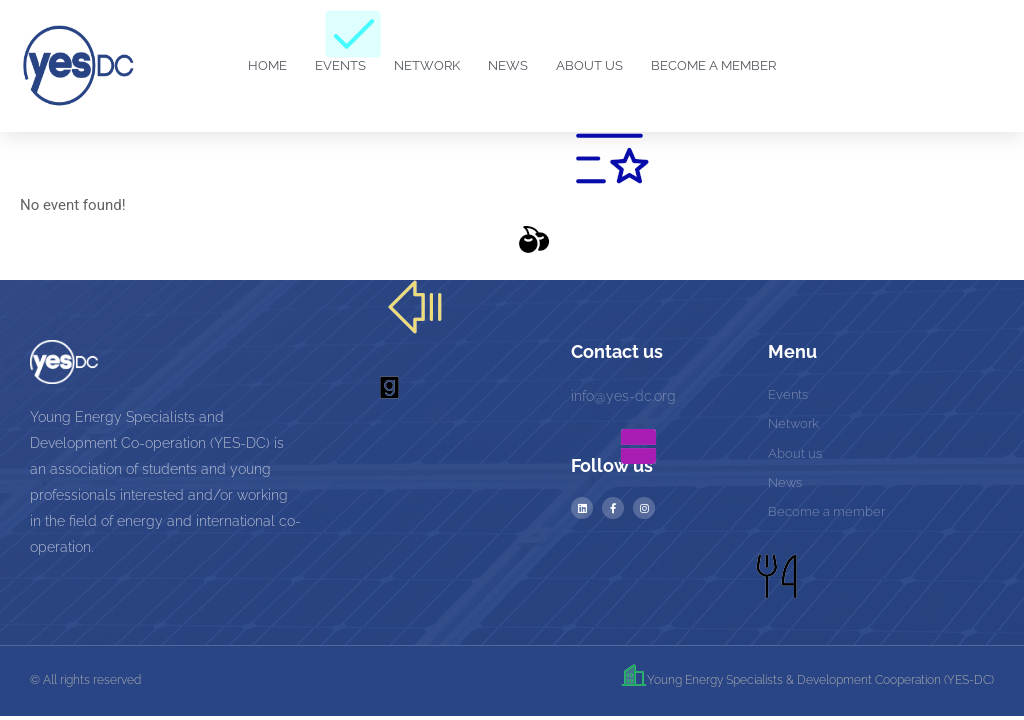 The width and height of the screenshot is (1024, 720). What do you see at coordinates (533, 239) in the screenshot?
I see `indicates fruit or food category` at bounding box center [533, 239].